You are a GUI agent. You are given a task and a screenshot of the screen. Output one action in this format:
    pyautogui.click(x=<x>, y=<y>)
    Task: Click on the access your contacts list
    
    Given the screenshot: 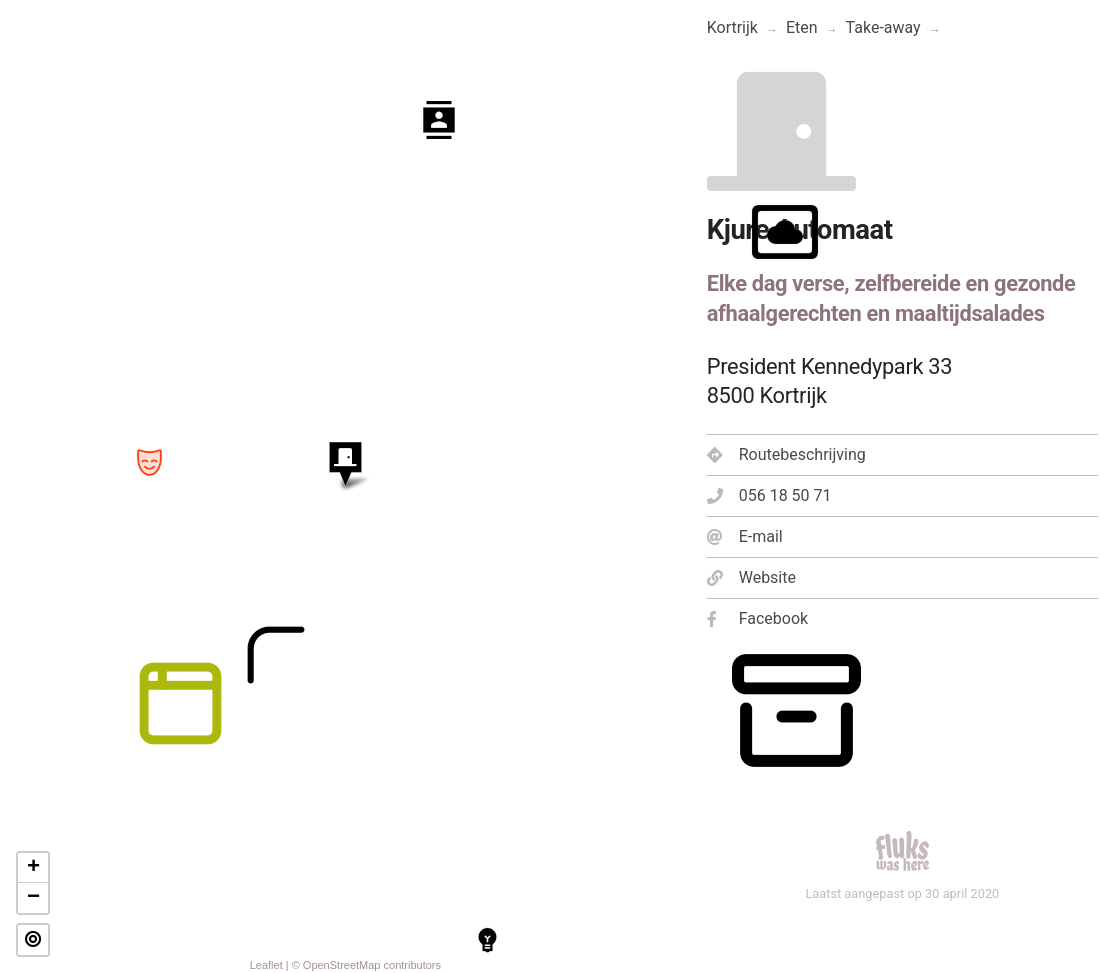 What is the action you would take?
    pyautogui.click(x=439, y=120)
    